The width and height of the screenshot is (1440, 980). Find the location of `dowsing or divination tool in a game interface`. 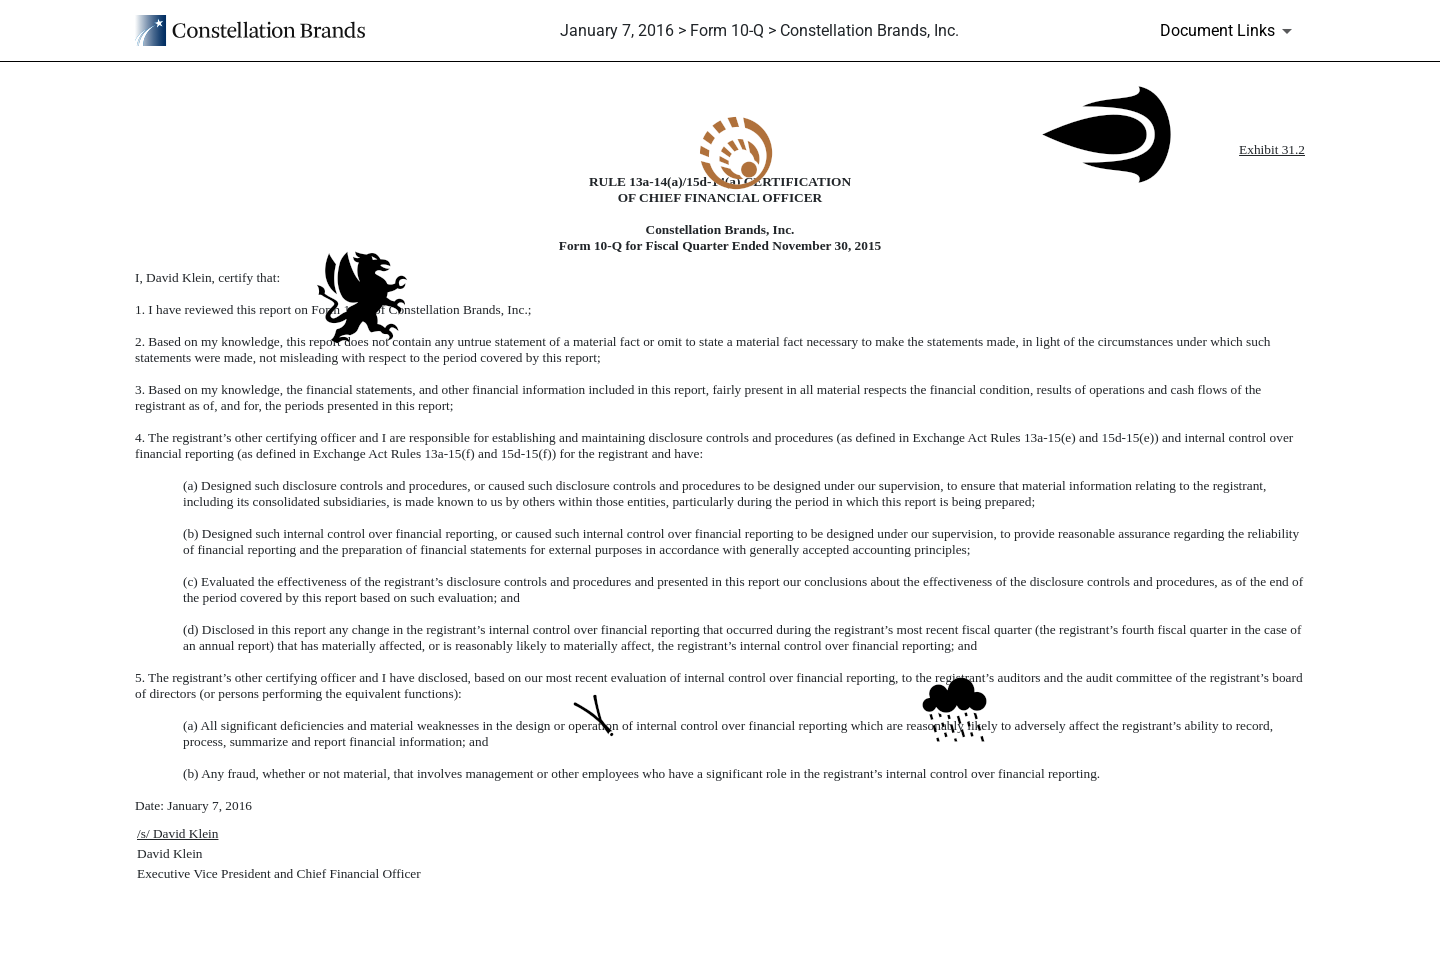

dowsing or divination tool in a game interface is located at coordinates (593, 715).